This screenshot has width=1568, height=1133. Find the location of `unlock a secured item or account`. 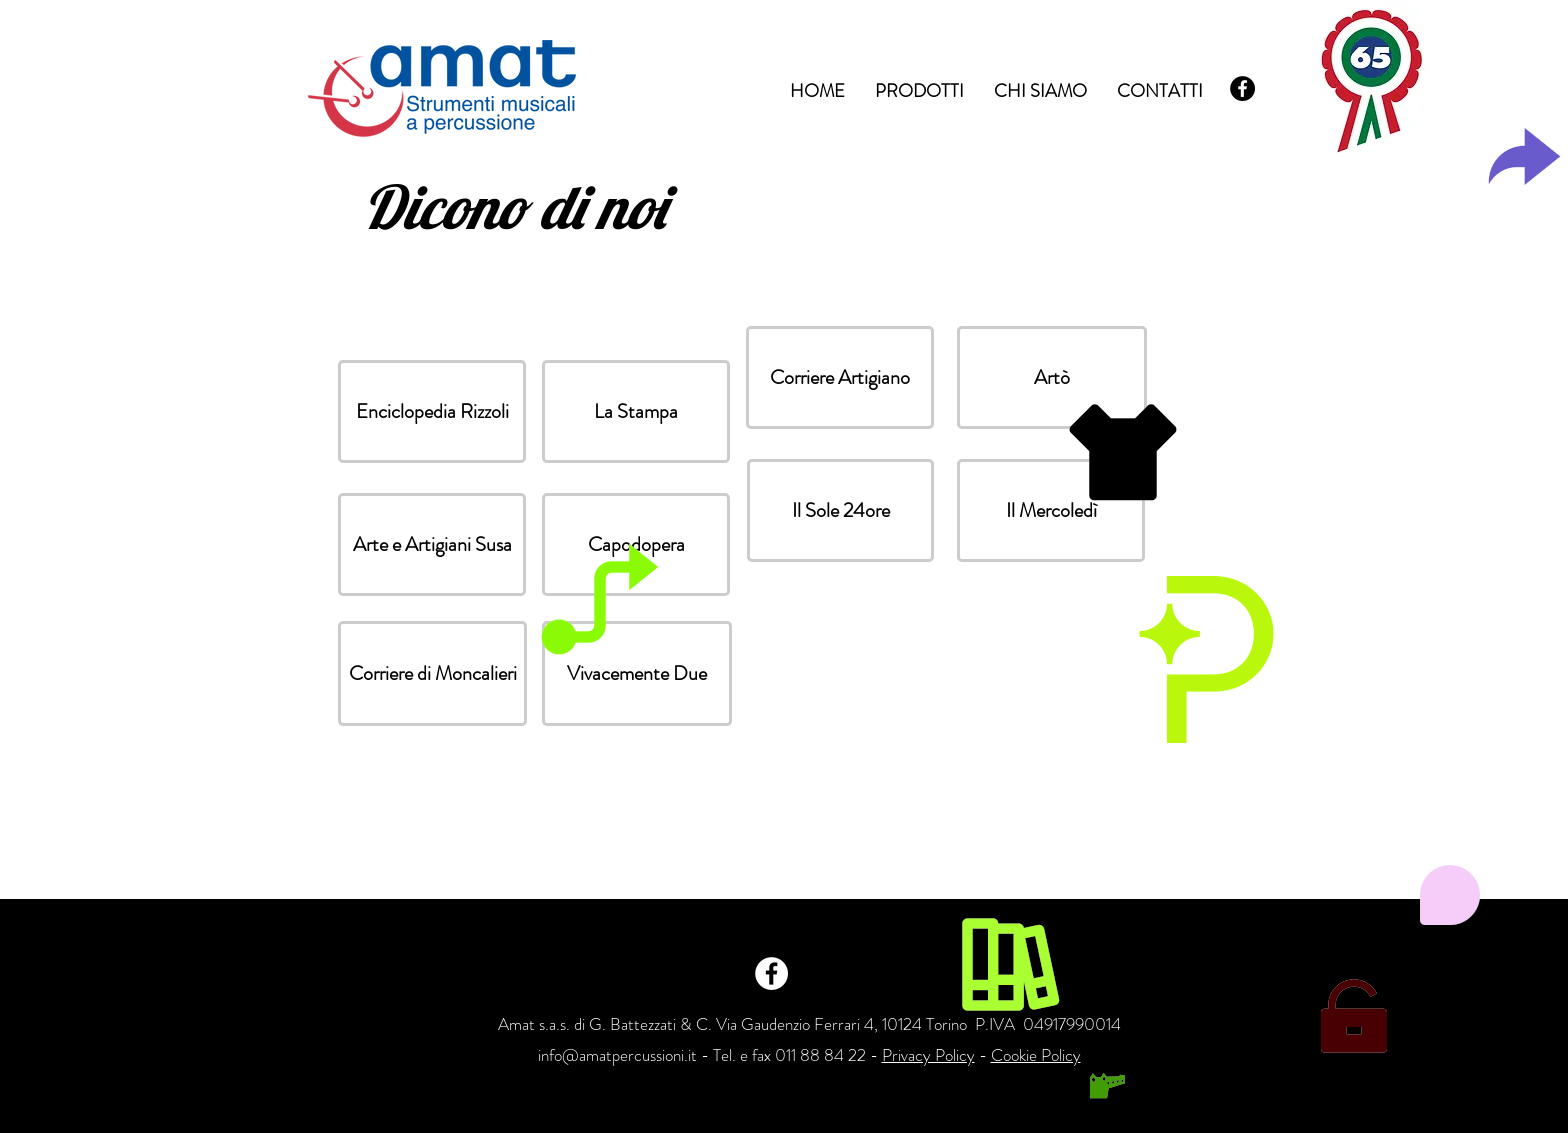

unlock a secured item or account is located at coordinates (1354, 1016).